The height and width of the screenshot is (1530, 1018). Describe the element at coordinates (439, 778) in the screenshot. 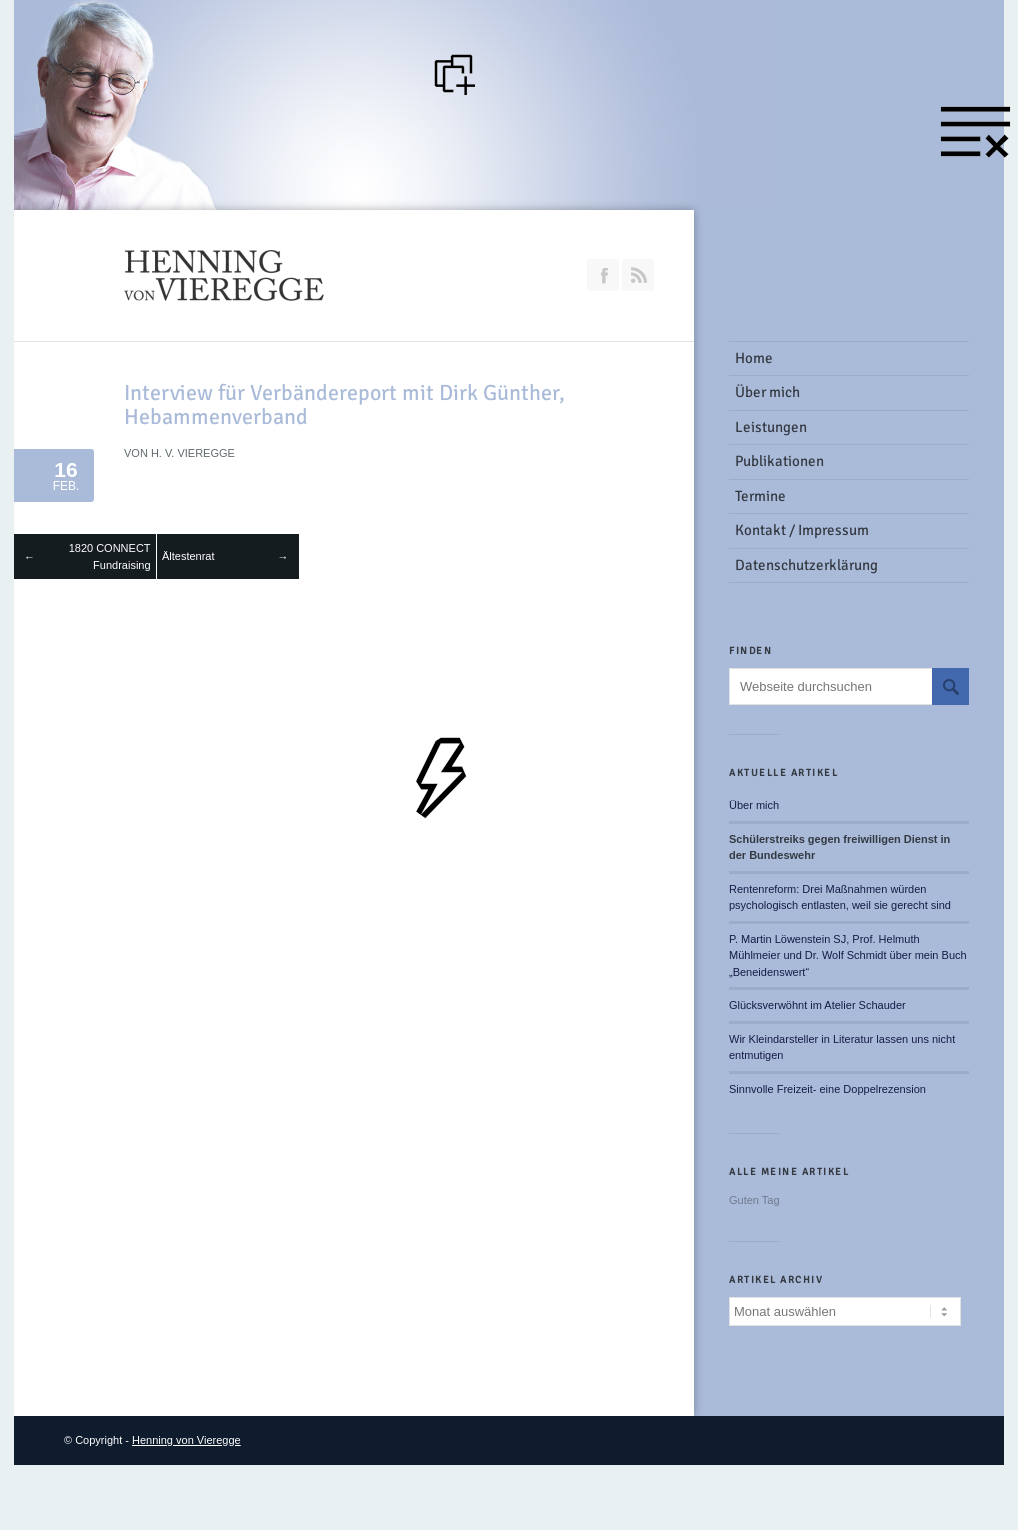

I see `indicates an event or event handler in code` at that location.